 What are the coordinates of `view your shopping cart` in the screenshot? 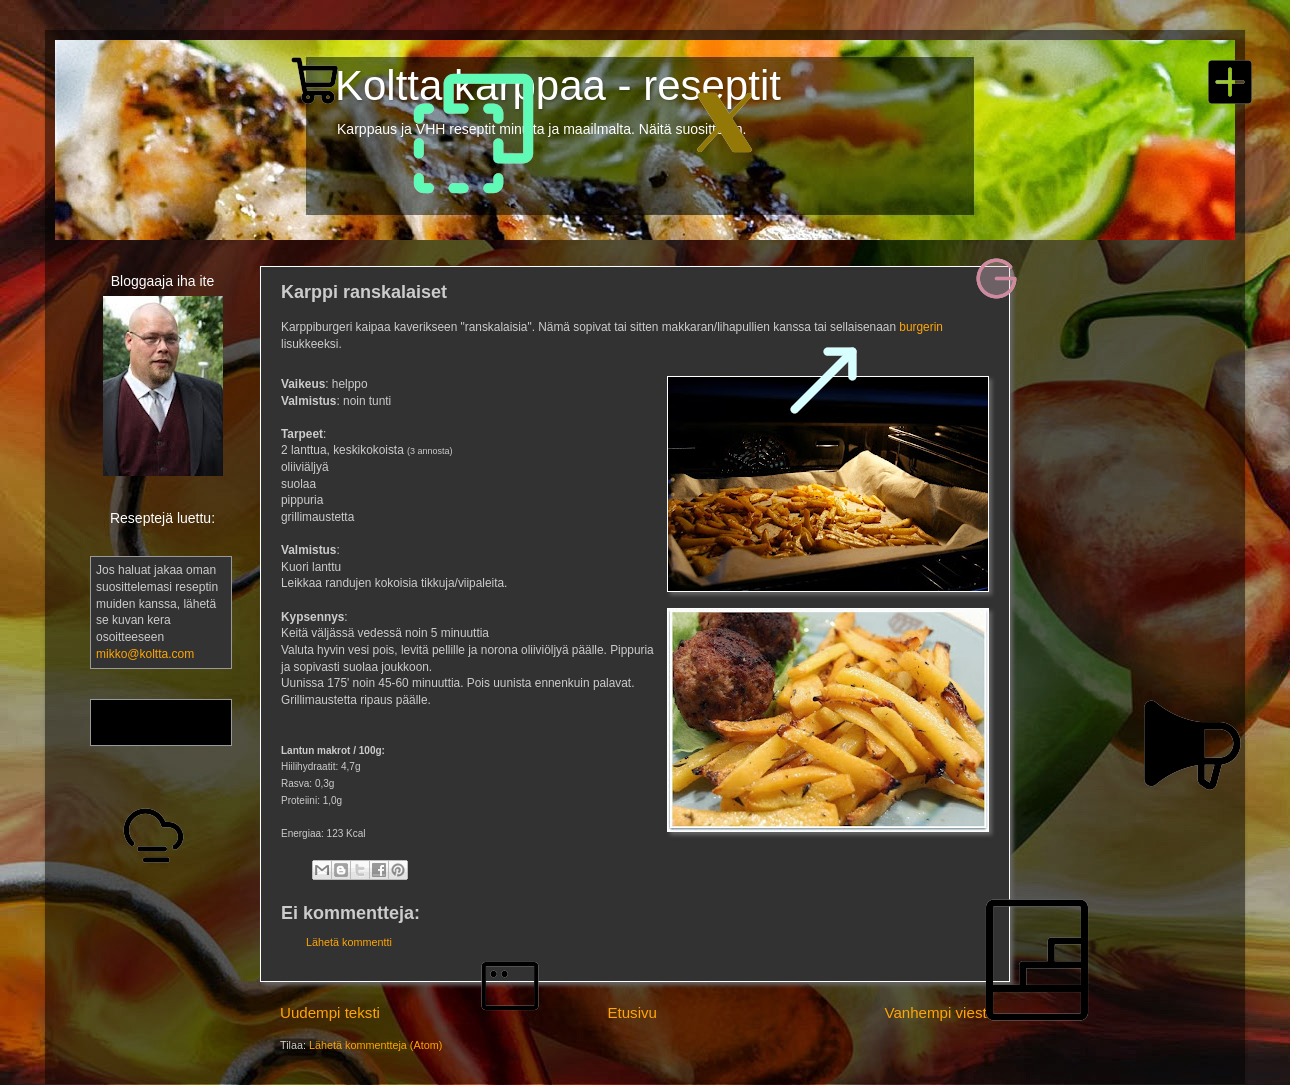 It's located at (315, 81).